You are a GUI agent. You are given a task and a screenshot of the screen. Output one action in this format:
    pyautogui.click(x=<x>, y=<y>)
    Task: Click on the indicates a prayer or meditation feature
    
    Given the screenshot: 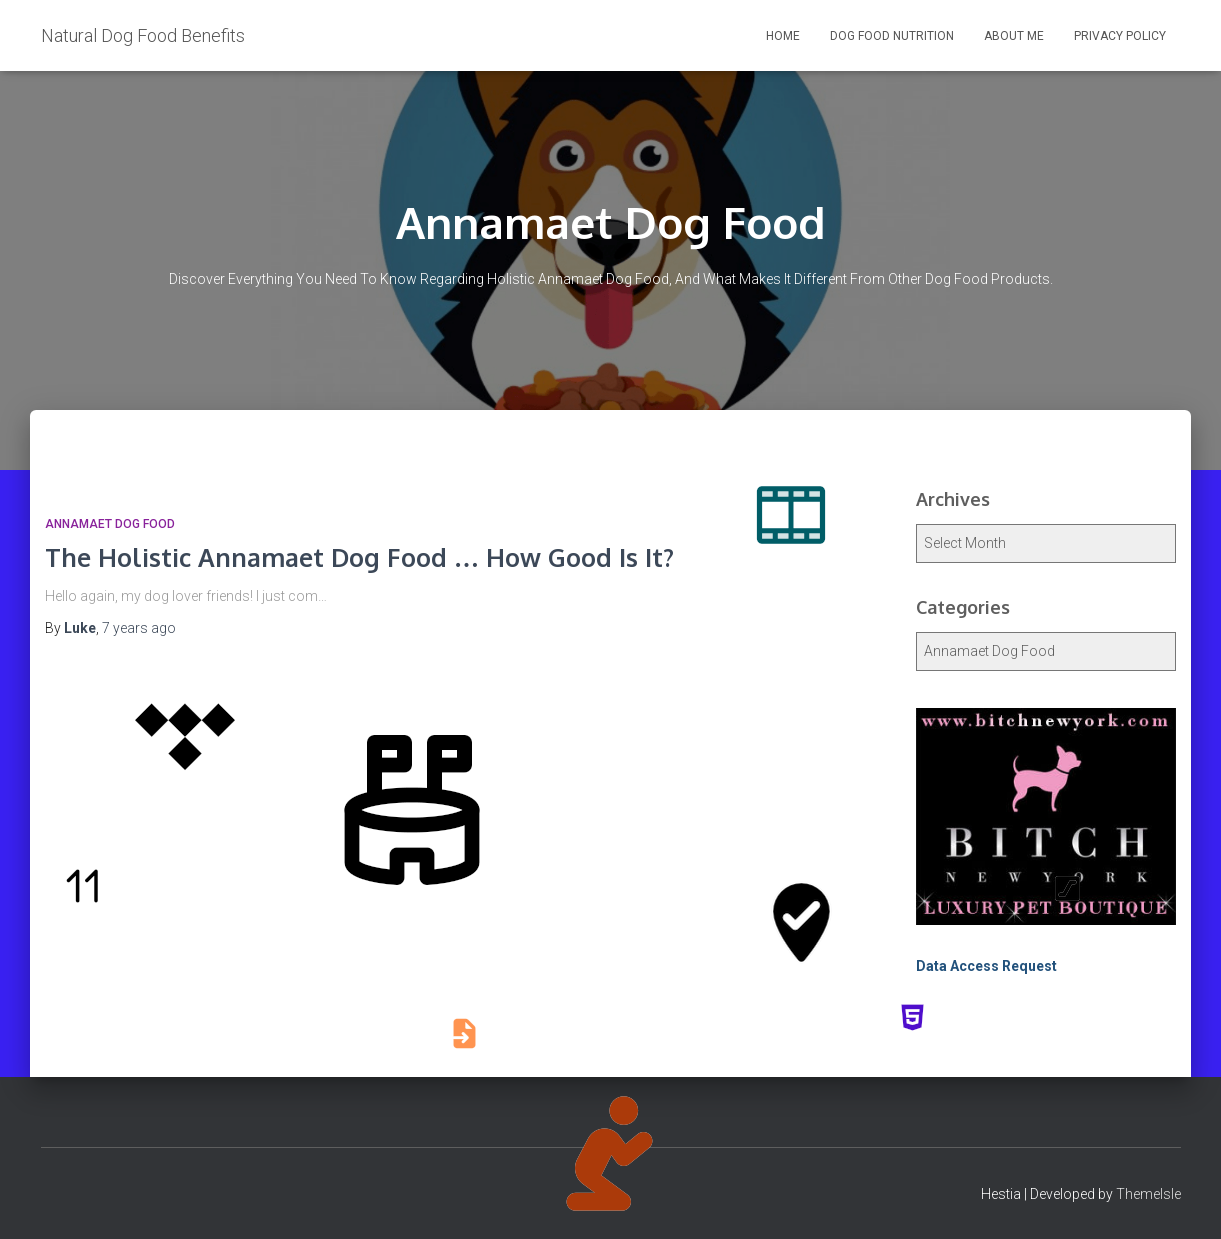 What is the action you would take?
    pyautogui.click(x=609, y=1153)
    